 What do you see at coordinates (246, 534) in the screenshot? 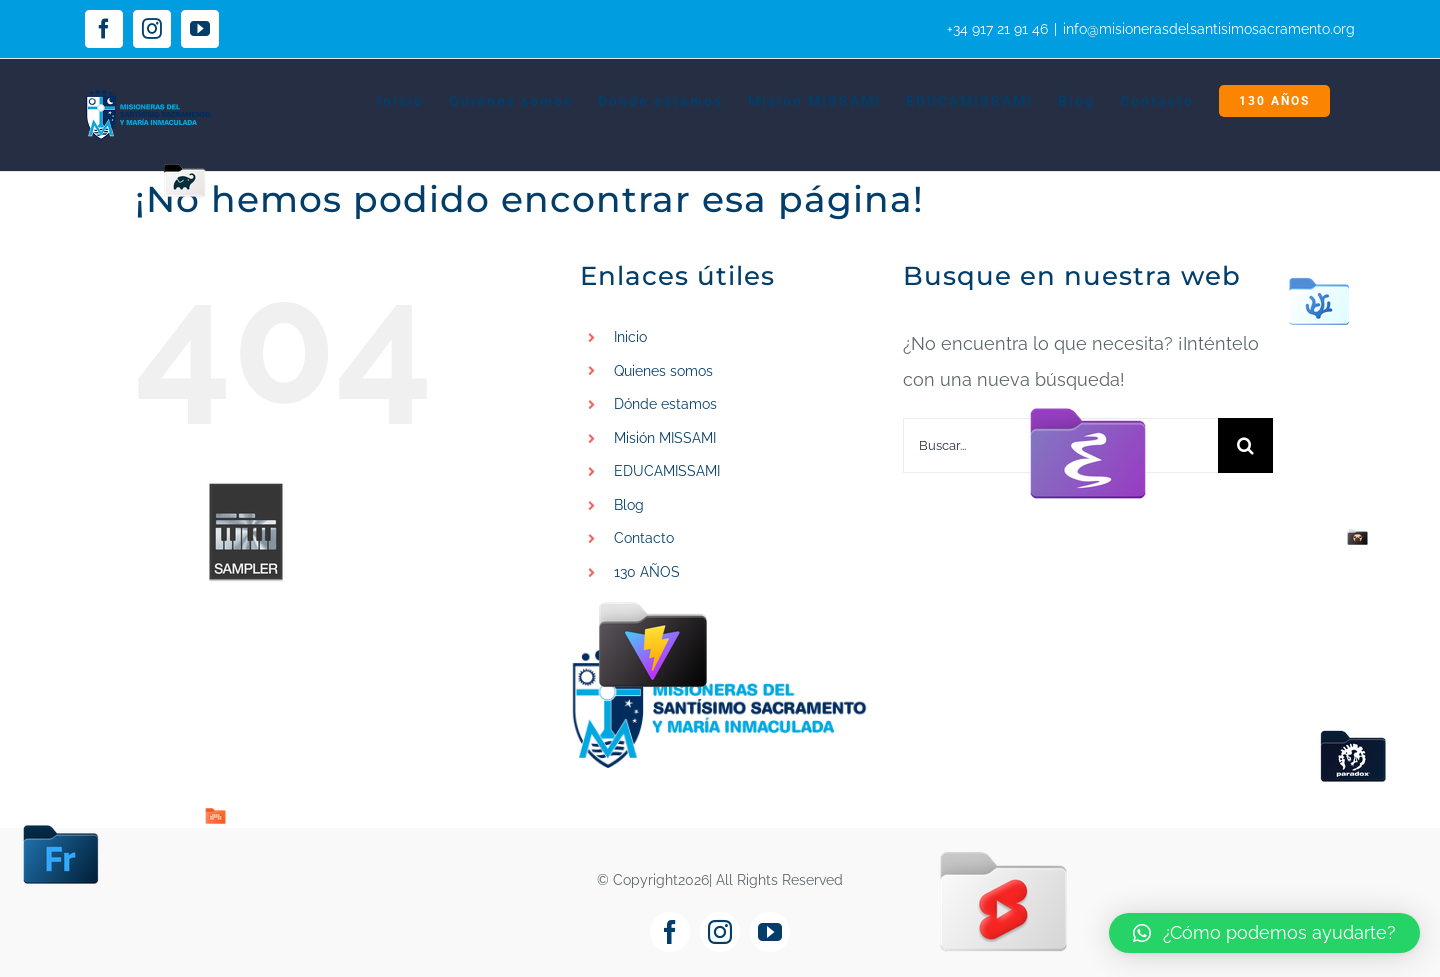
I see `open the EXS24 sampler instrument in GarageBand` at bounding box center [246, 534].